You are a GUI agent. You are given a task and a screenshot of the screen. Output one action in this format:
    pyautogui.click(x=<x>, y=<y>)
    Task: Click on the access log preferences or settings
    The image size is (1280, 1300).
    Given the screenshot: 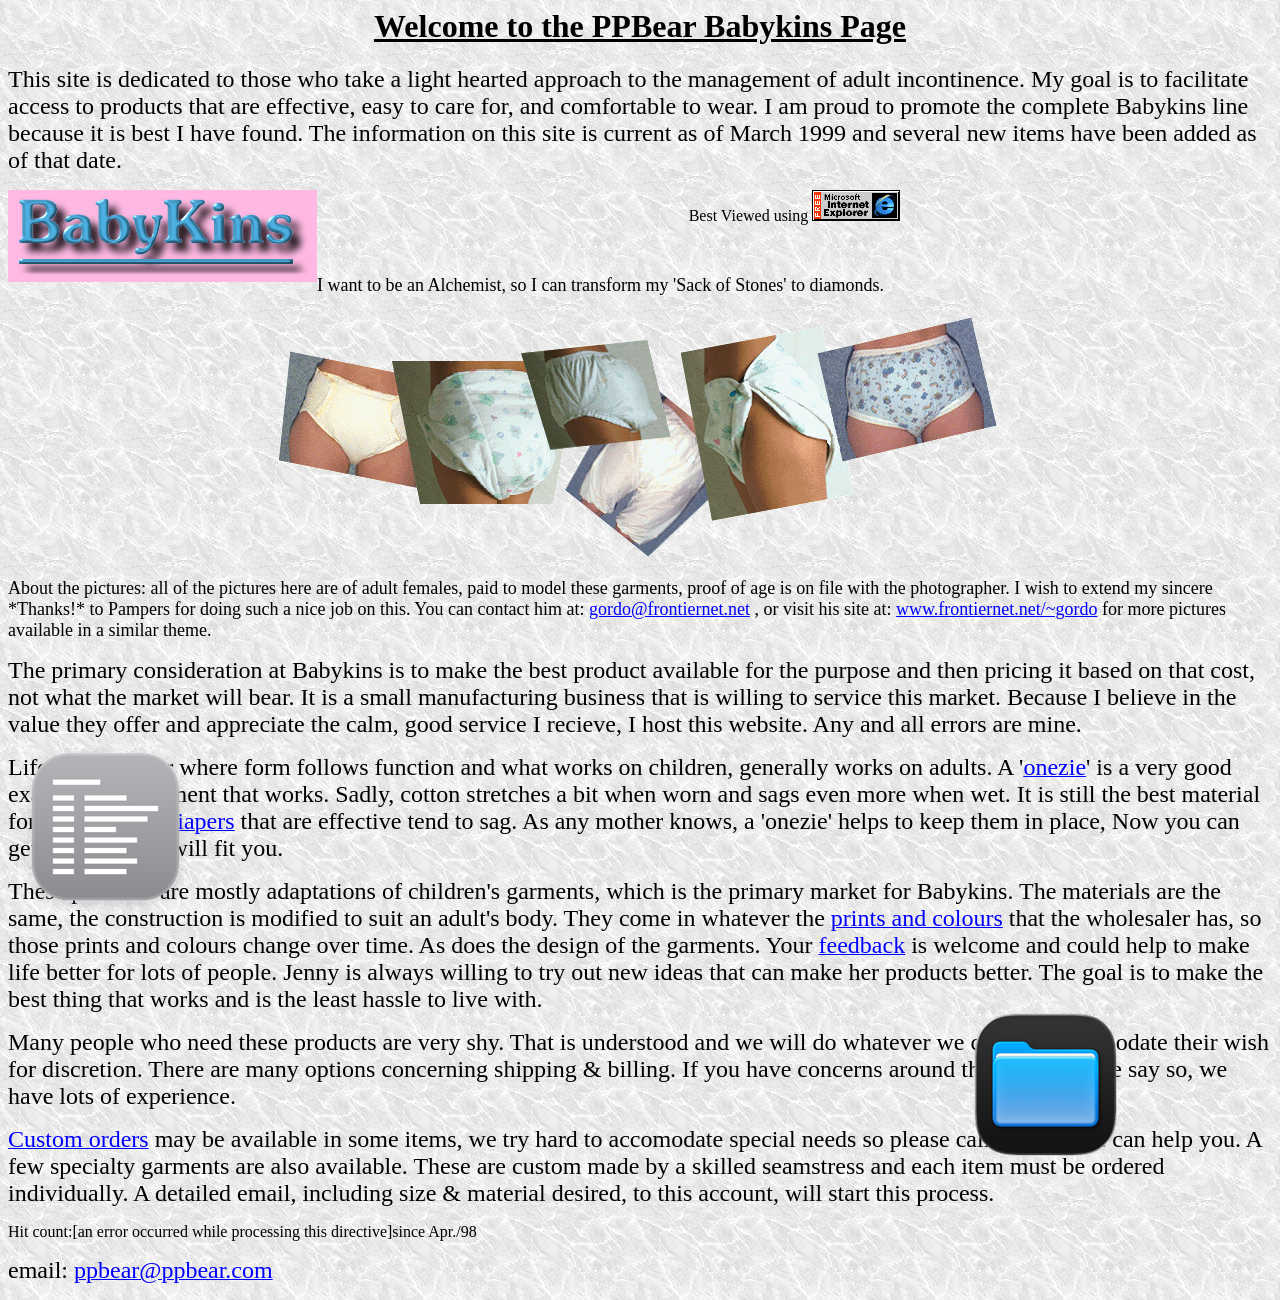 What is the action you would take?
    pyautogui.click(x=105, y=829)
    